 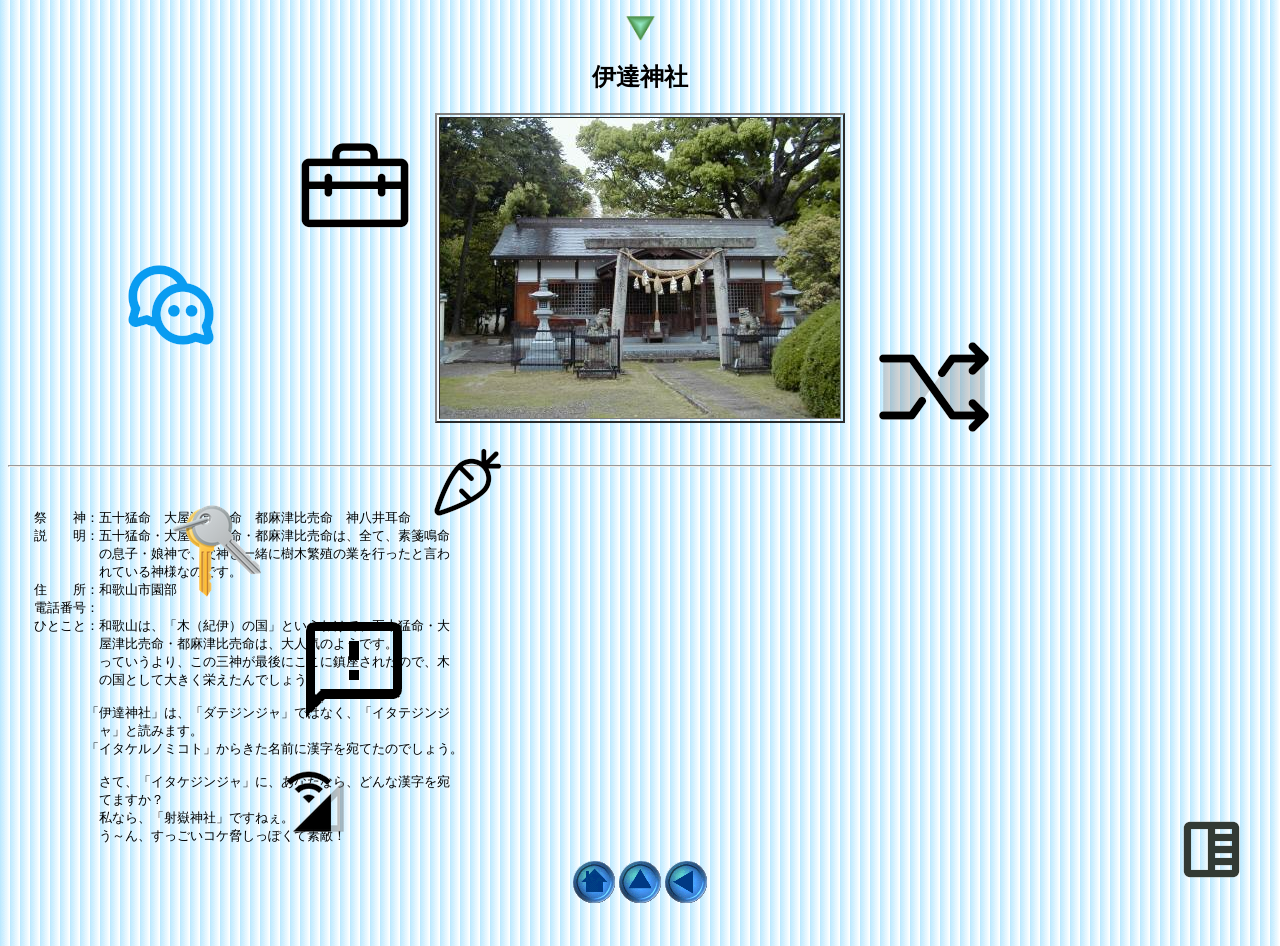 What do you see at coordinates (1211, 849) in the screenshot?
I see `toggle between split-screen or half-view mode` at bounding box center [1211, 849].